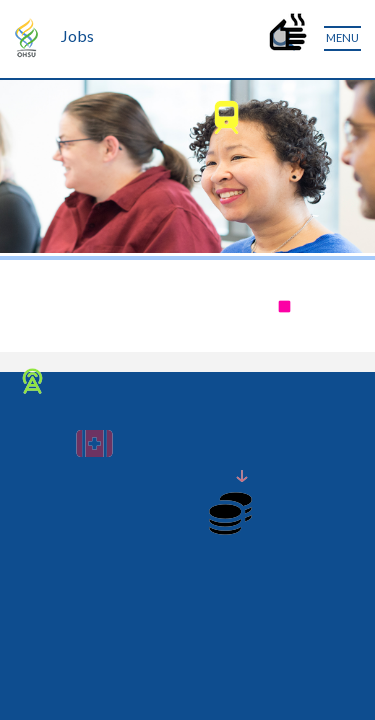  I want to click on stop media playback, so click(284, 306).